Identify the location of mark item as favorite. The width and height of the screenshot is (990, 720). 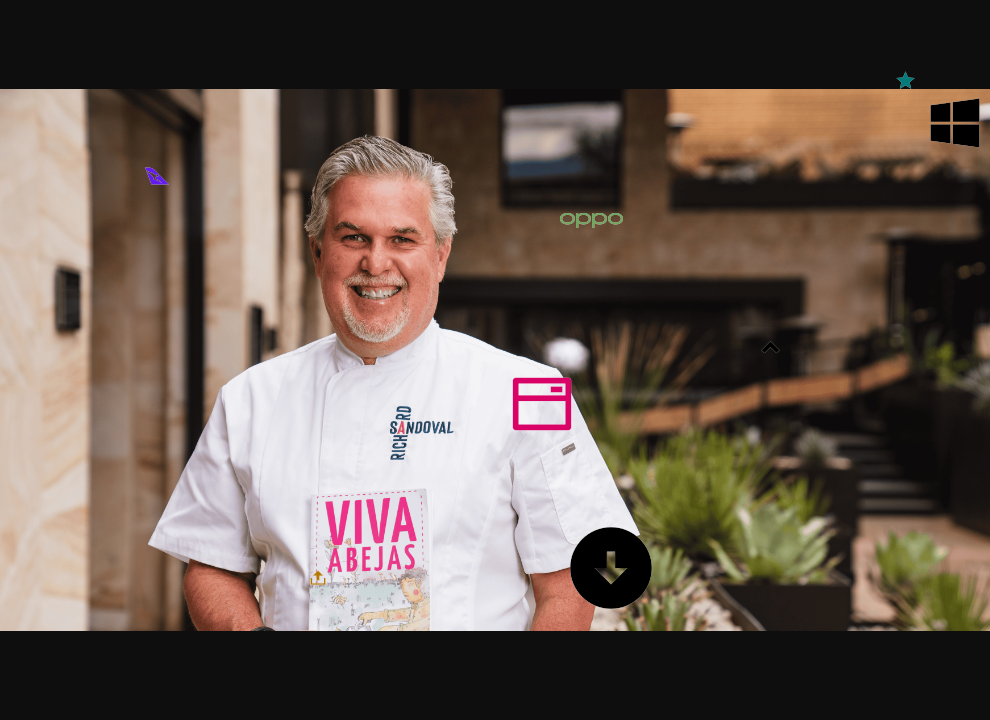
(905, 80).